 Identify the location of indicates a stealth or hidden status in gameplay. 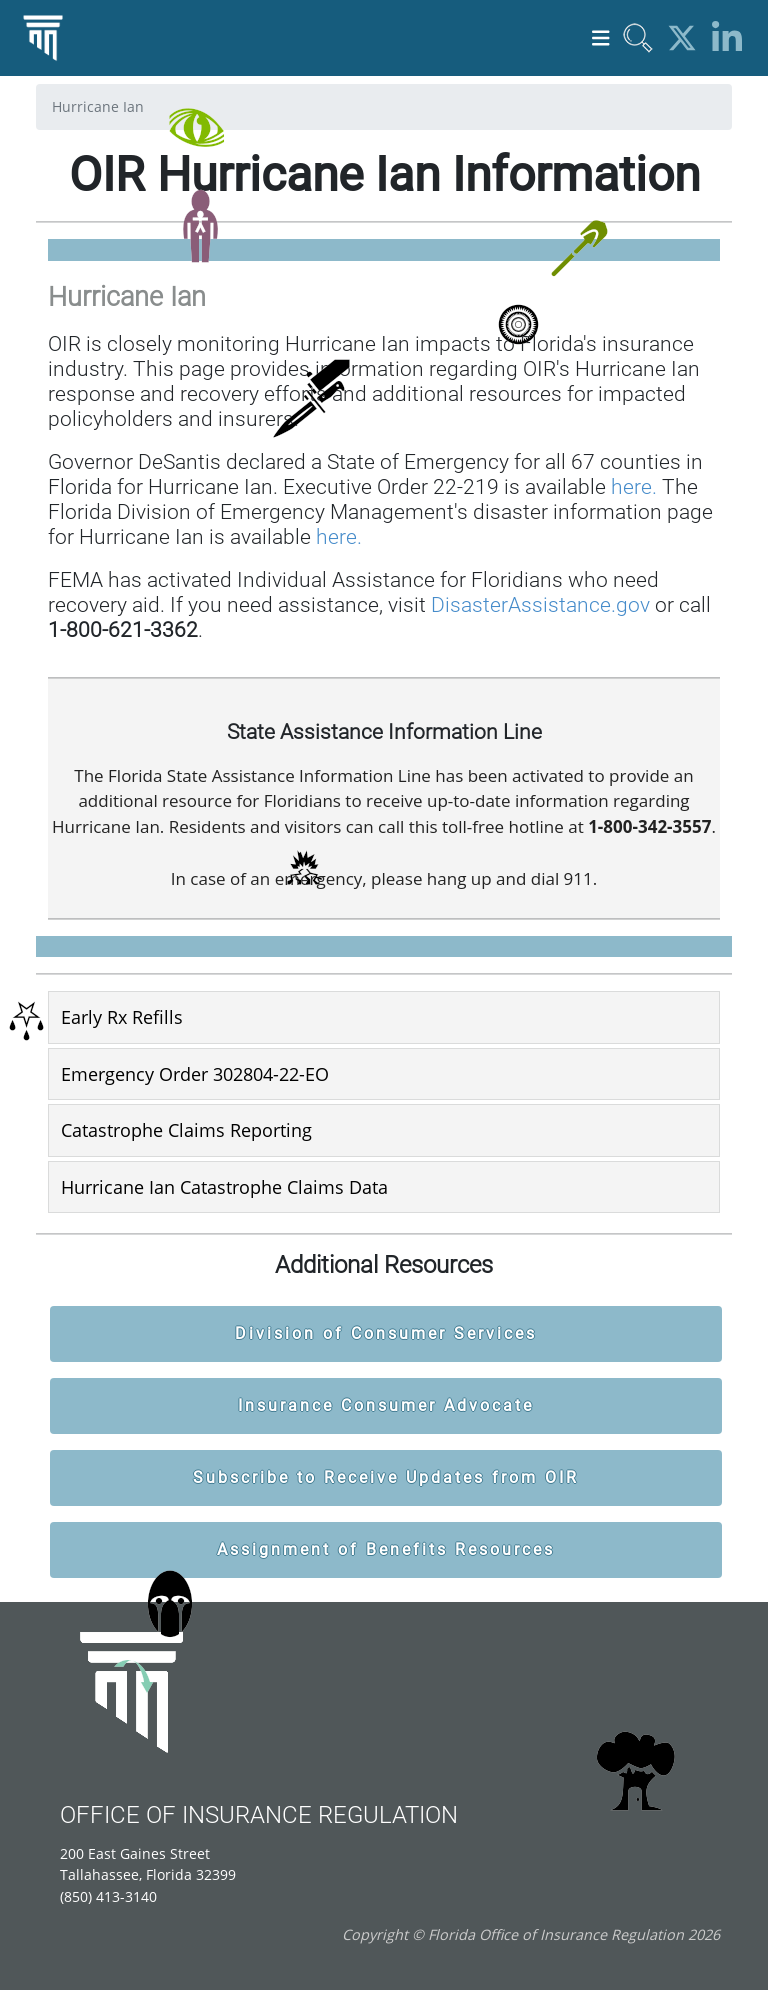
(196, 127).